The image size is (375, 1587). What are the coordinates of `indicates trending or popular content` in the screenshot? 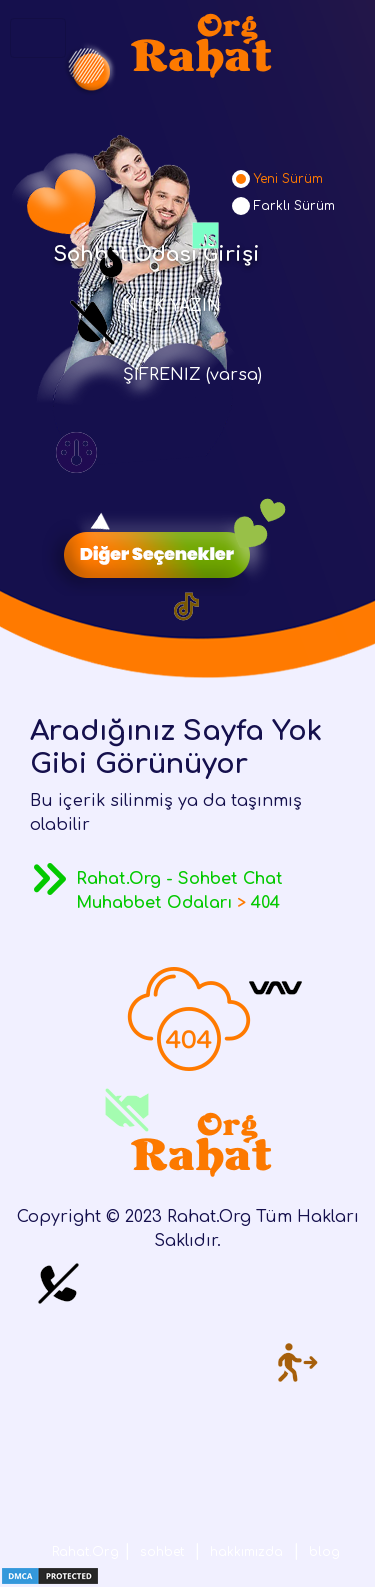 It's located at (111, 262).